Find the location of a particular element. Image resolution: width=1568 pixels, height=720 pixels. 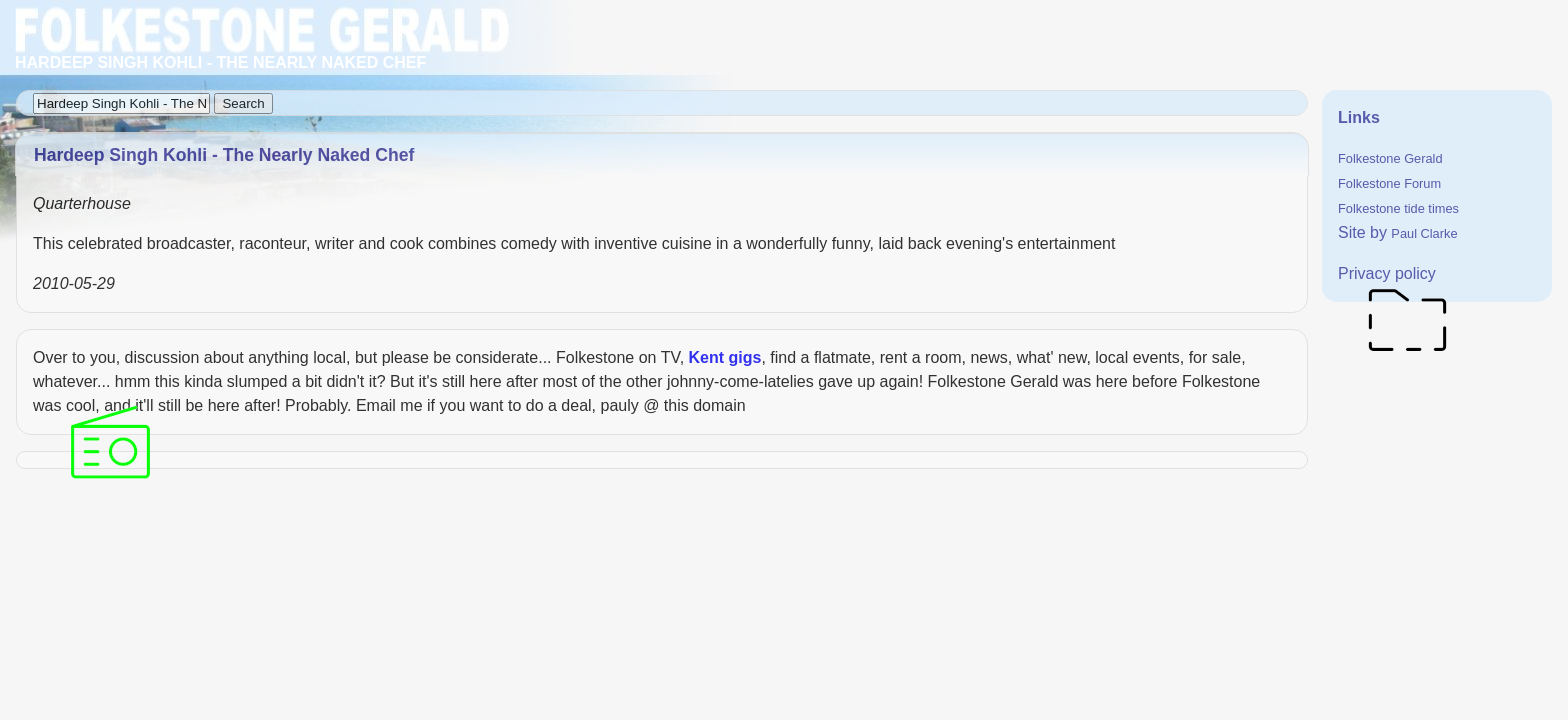

open radio or audio streaming is located at coordinates (110, 448).